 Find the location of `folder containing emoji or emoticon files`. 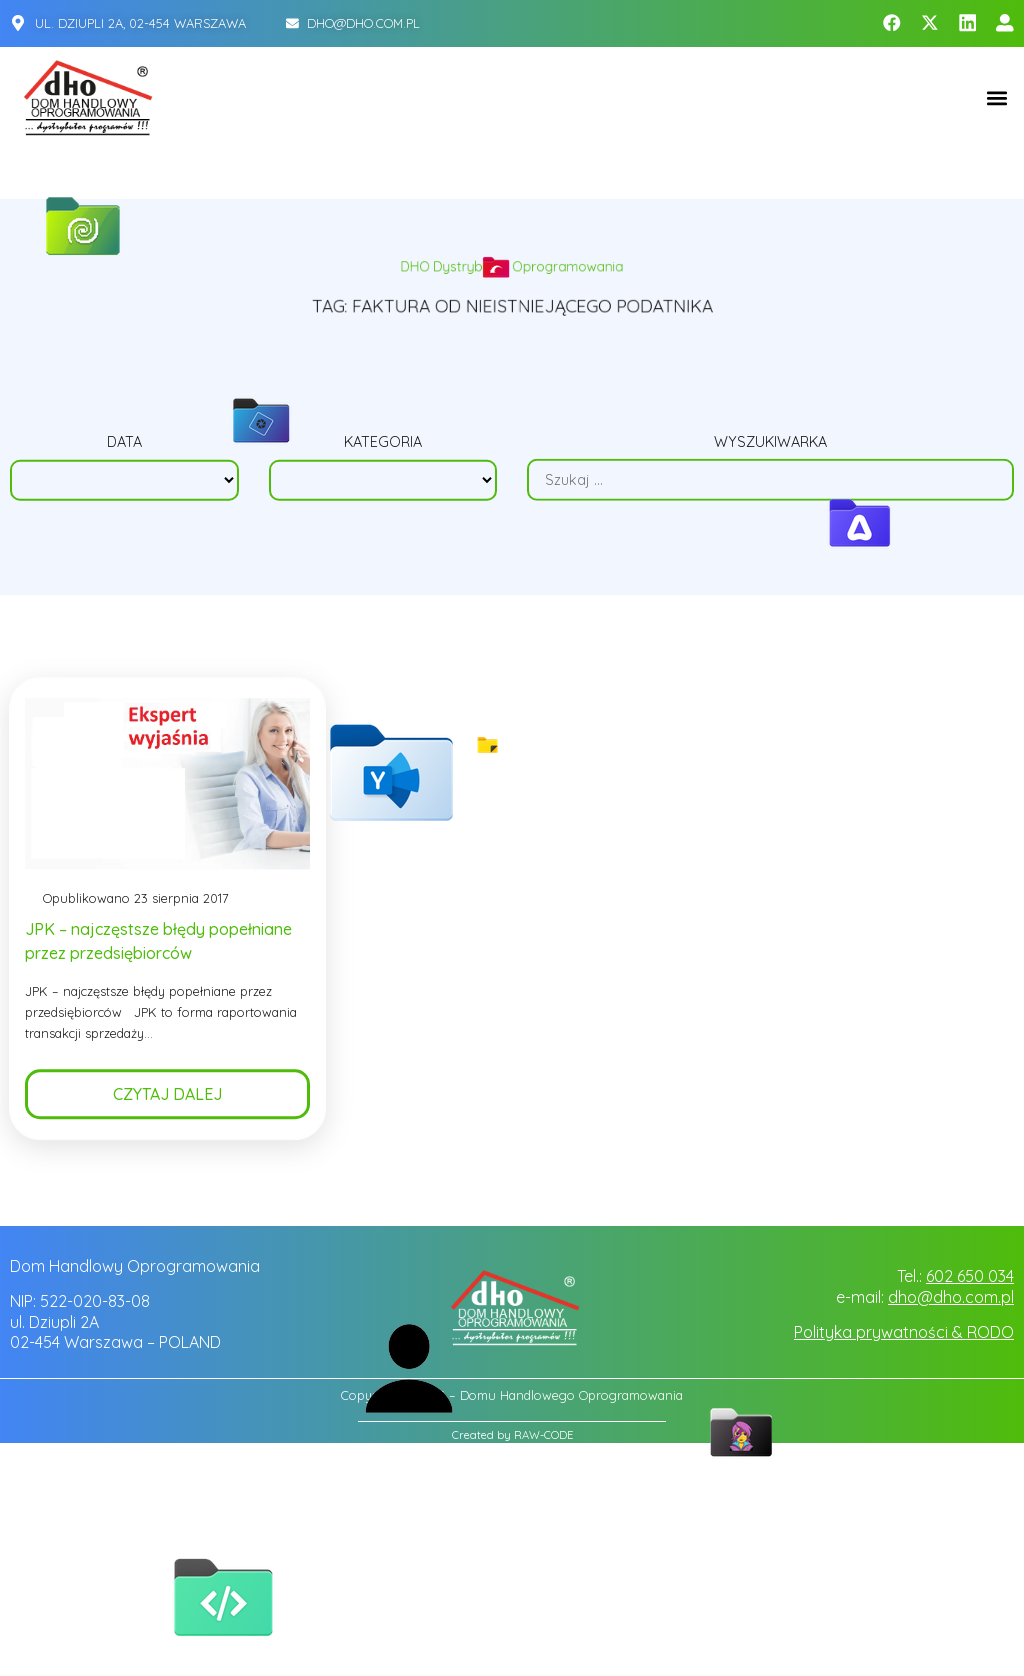

folder containing emoji or emoticon files is located at coordinates (741, 1434).